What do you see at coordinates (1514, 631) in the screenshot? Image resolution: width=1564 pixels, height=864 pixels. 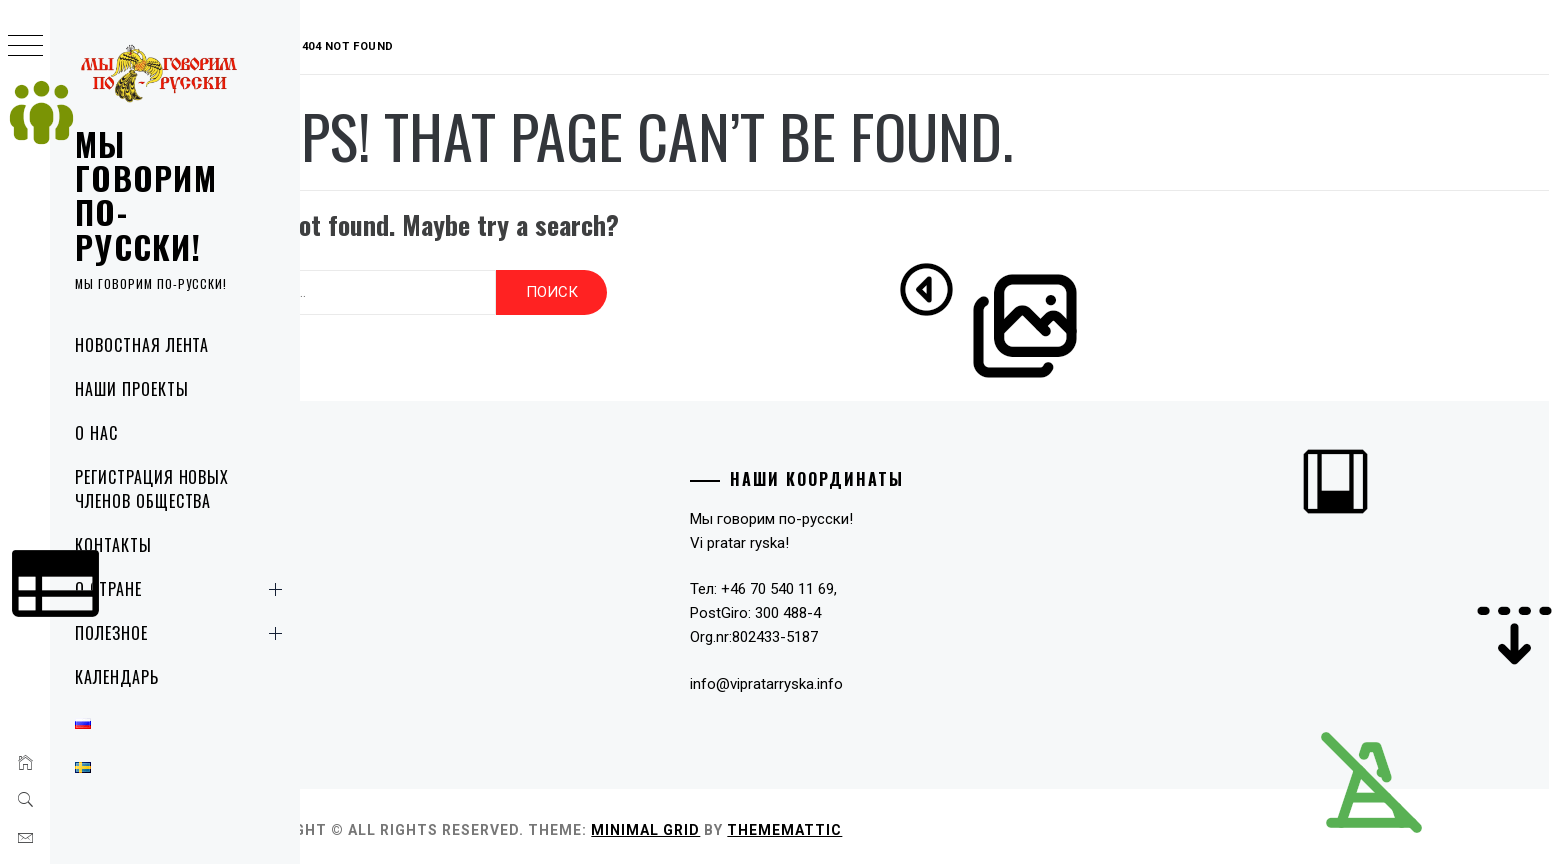 I see `expand collapsed content below` at bounding box center [1514, 631].